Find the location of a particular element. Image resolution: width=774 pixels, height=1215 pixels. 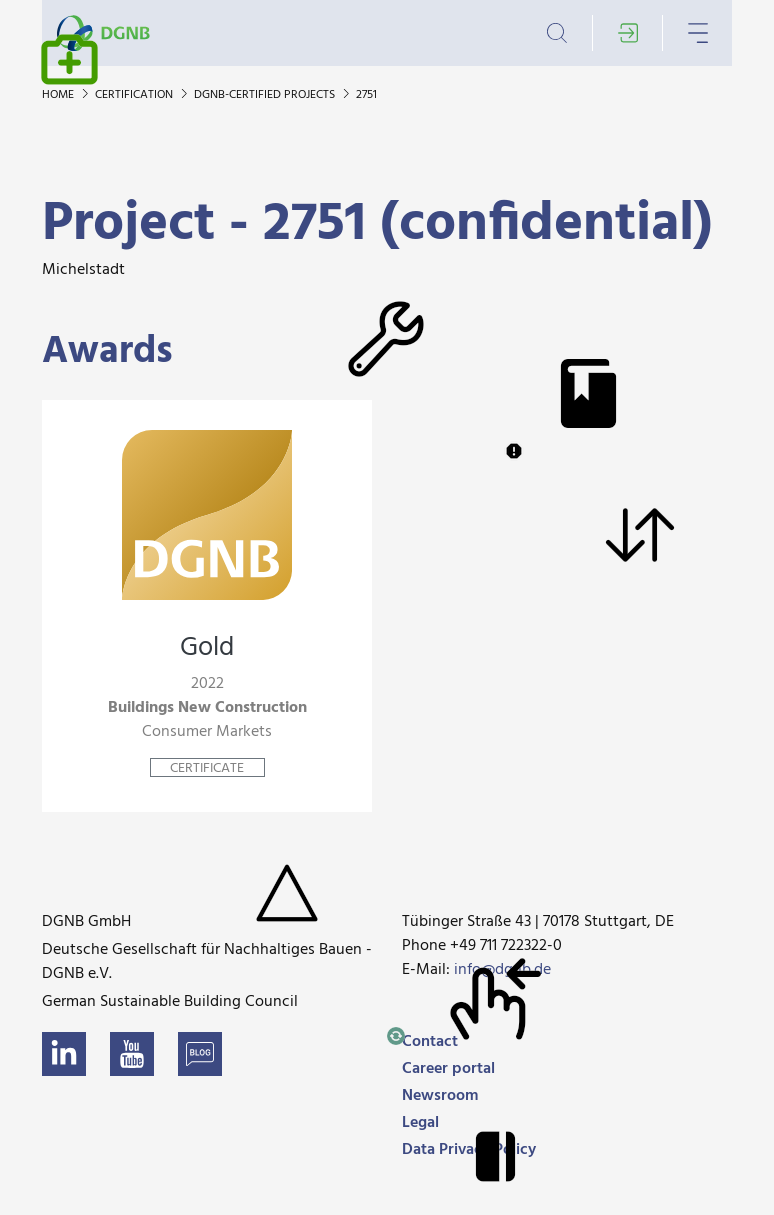

swipe left to navigate or dismiss is located at coordinates (491, 1002).